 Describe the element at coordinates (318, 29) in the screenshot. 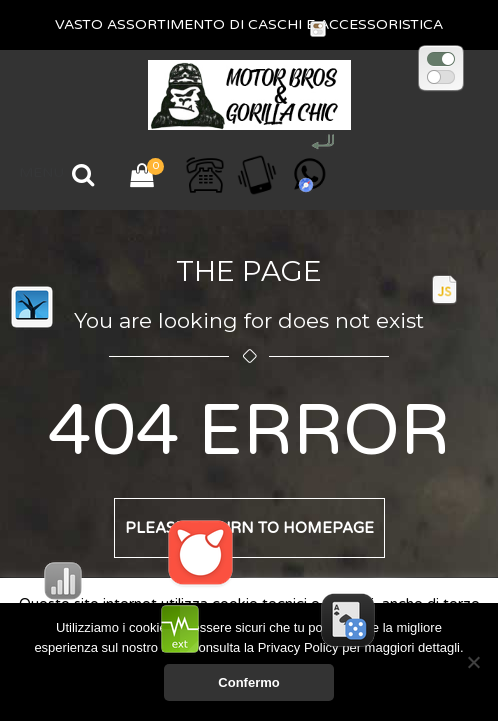

I see `open gnome tweaks settings` at that location.